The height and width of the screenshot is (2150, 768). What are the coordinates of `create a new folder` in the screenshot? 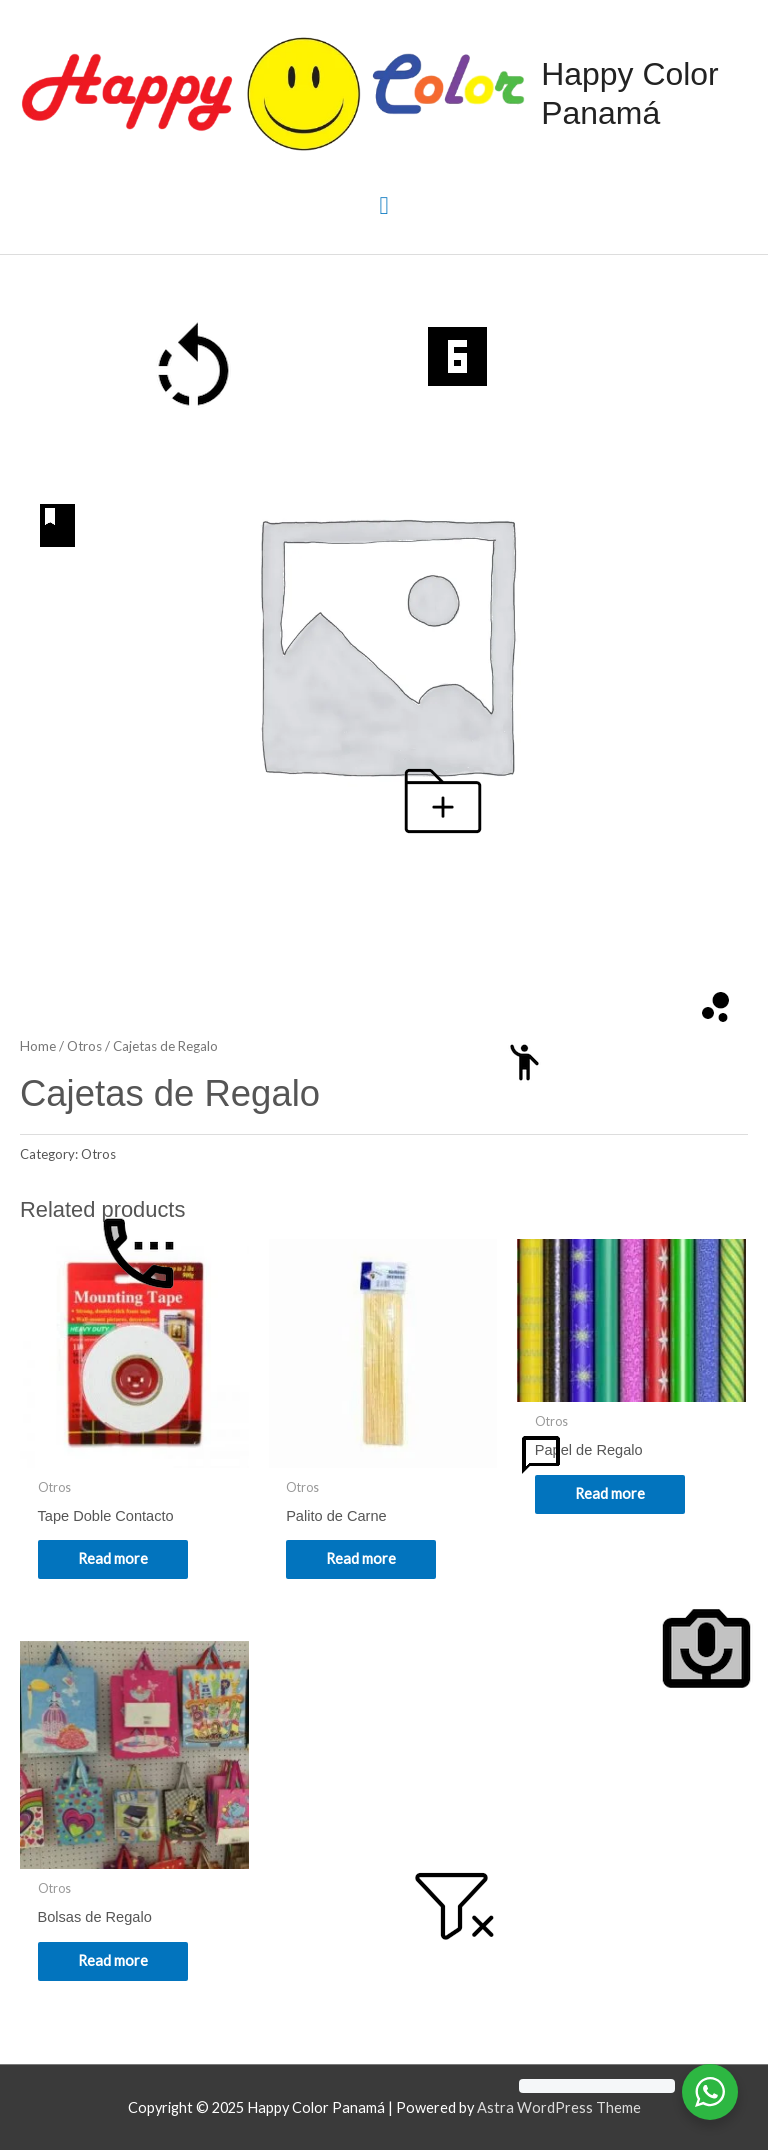 It's located at (443, 801).